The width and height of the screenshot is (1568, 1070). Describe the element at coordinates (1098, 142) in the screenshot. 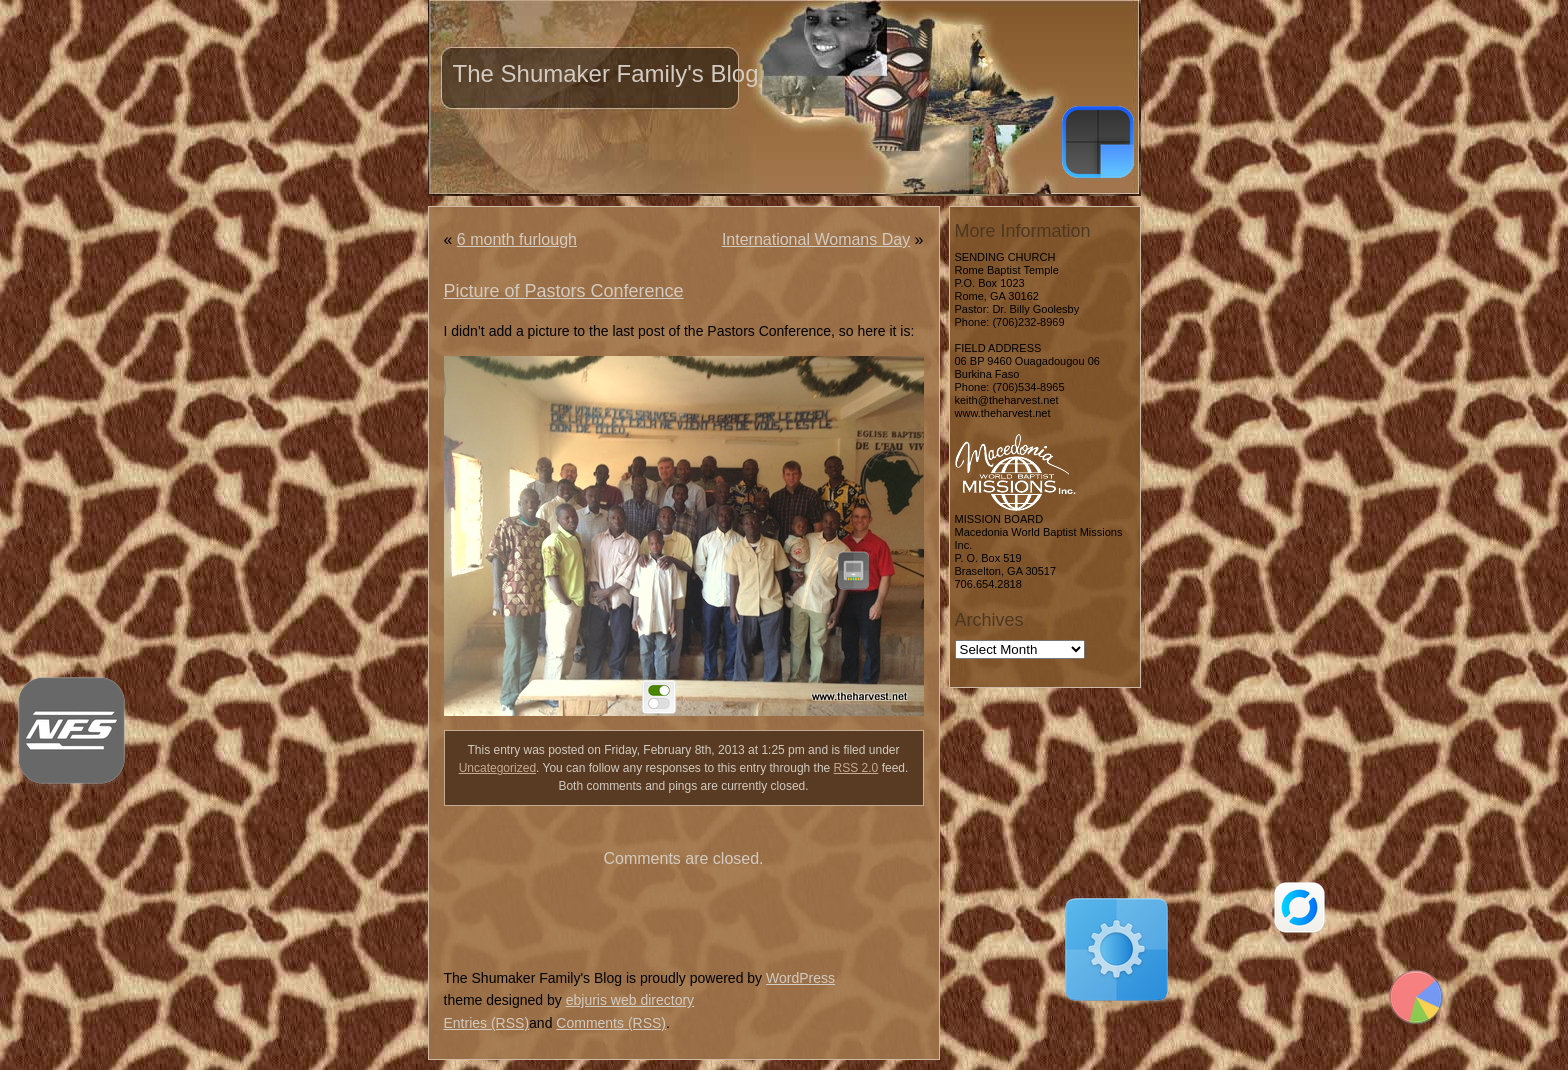

I see `switch to workspace in bottom-right position` at that location.